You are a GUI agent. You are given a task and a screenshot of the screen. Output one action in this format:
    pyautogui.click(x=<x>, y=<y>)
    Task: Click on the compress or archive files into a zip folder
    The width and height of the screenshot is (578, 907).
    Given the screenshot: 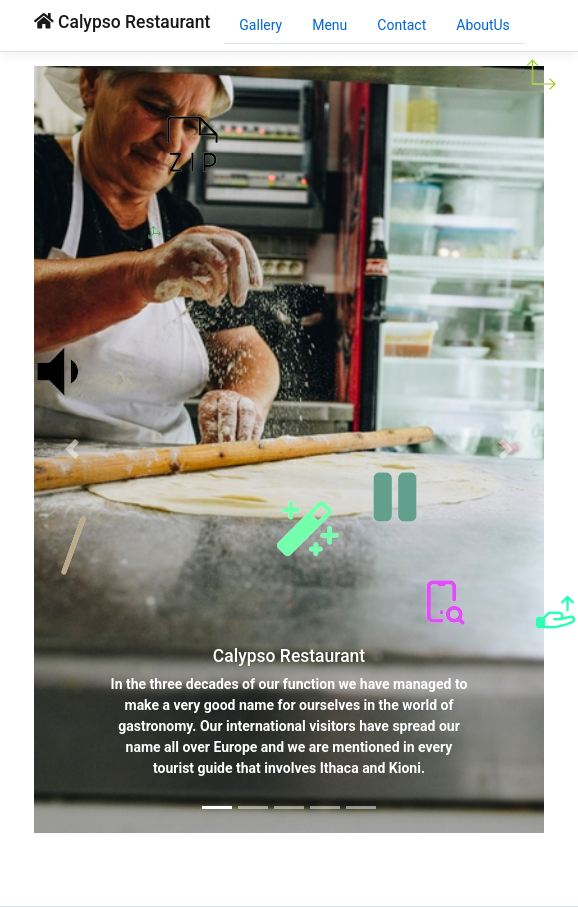 What is the action you would take?
    pyautogui.click(x=192, y=146)
    